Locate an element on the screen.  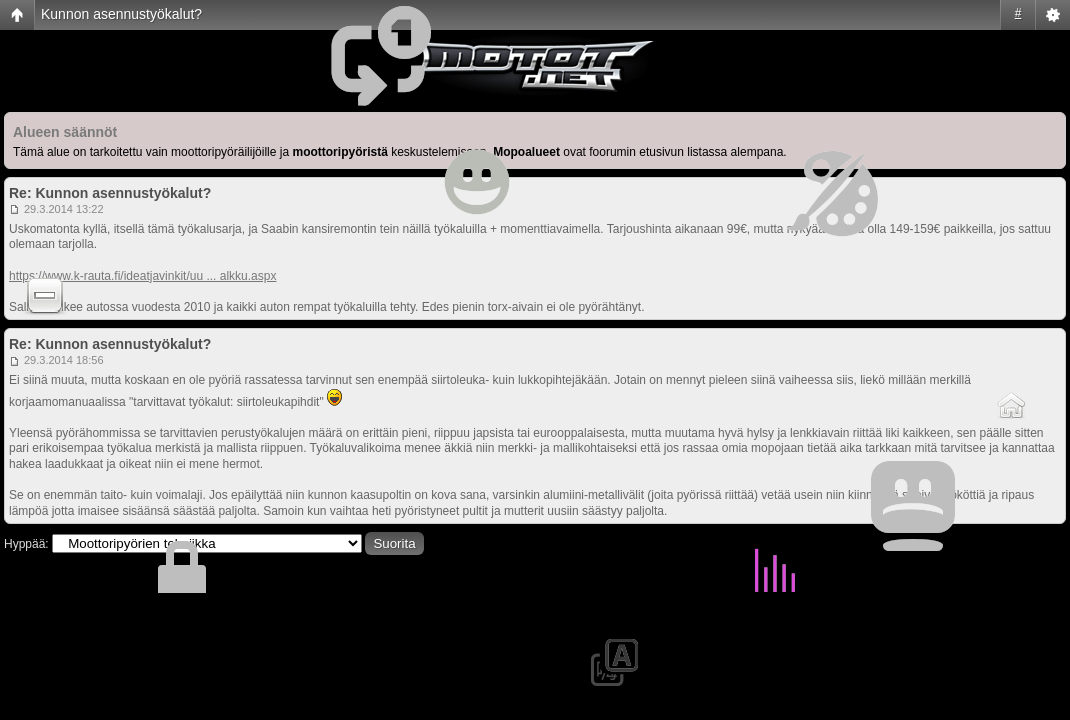
open graphics or drawing applications is located at coordinates (832, 196).